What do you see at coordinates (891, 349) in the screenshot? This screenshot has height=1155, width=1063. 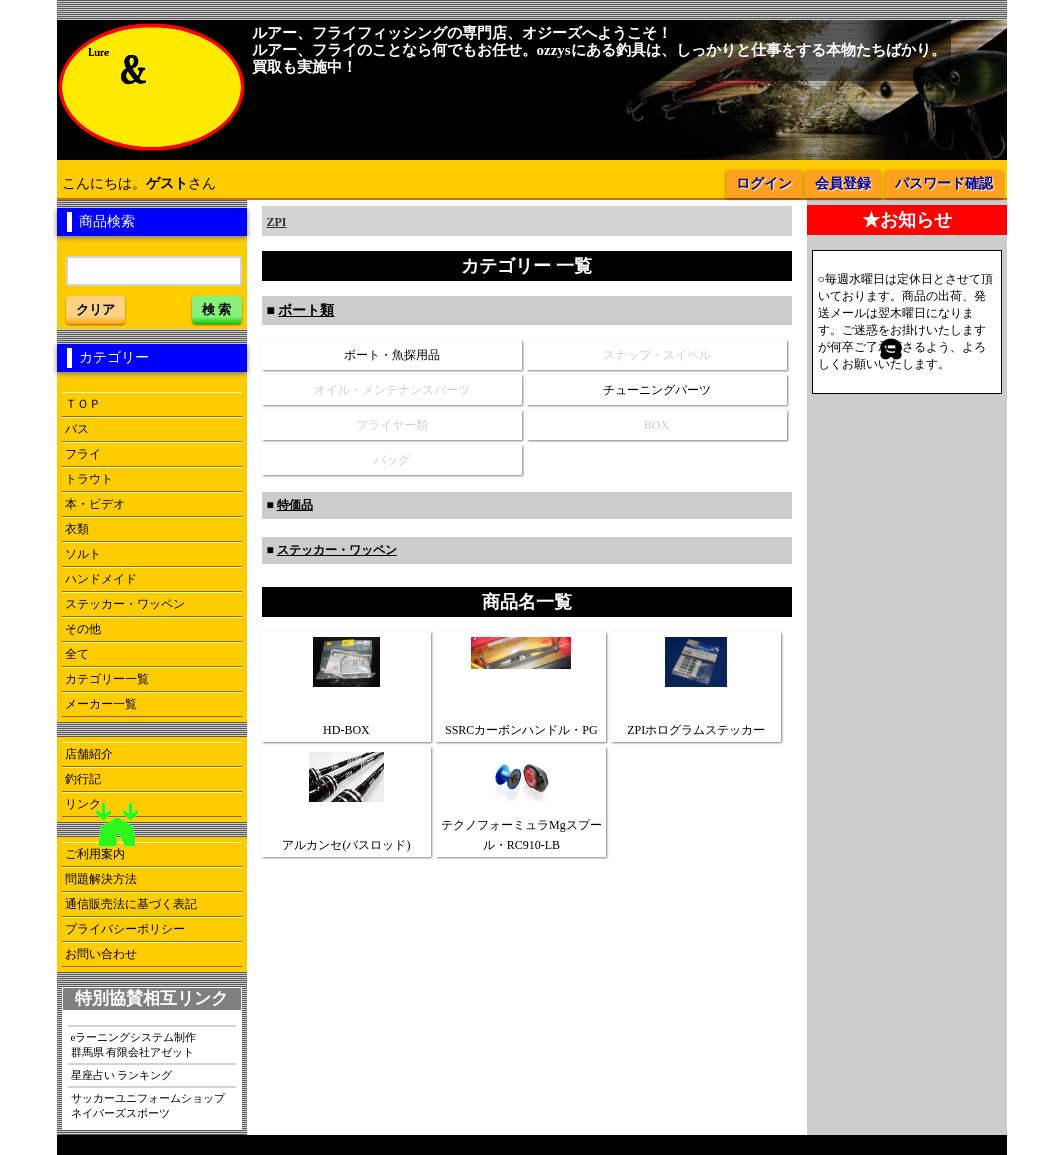 I see `visit wpbeginner wordpress tutorials` at bounding box center [891, 349].